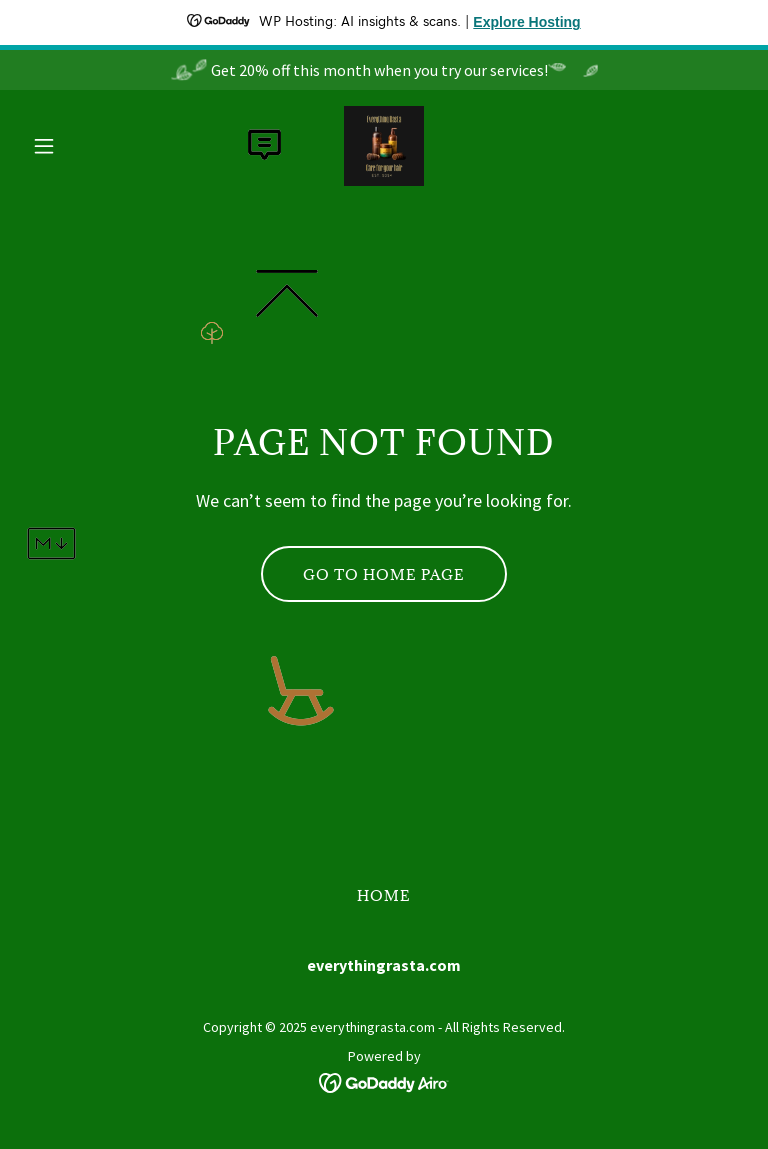 This screenshot has width=768, height=1149. I want to click on access furniture or seating options, so click(301, 691).